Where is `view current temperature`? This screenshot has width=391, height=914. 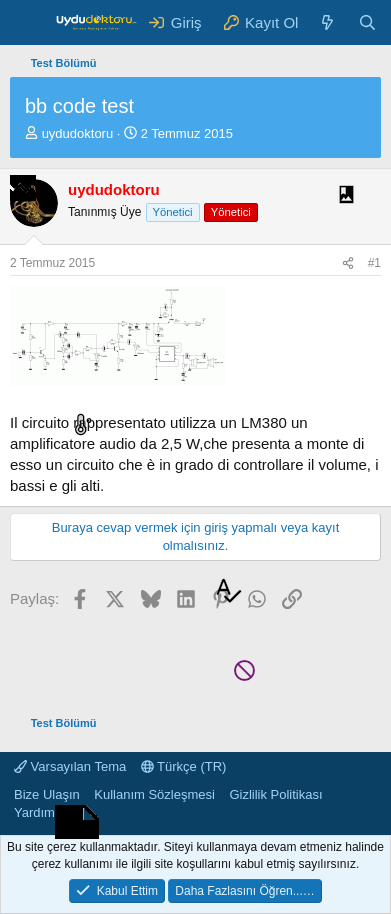
view current temperature is located at coordinates (81, 424).